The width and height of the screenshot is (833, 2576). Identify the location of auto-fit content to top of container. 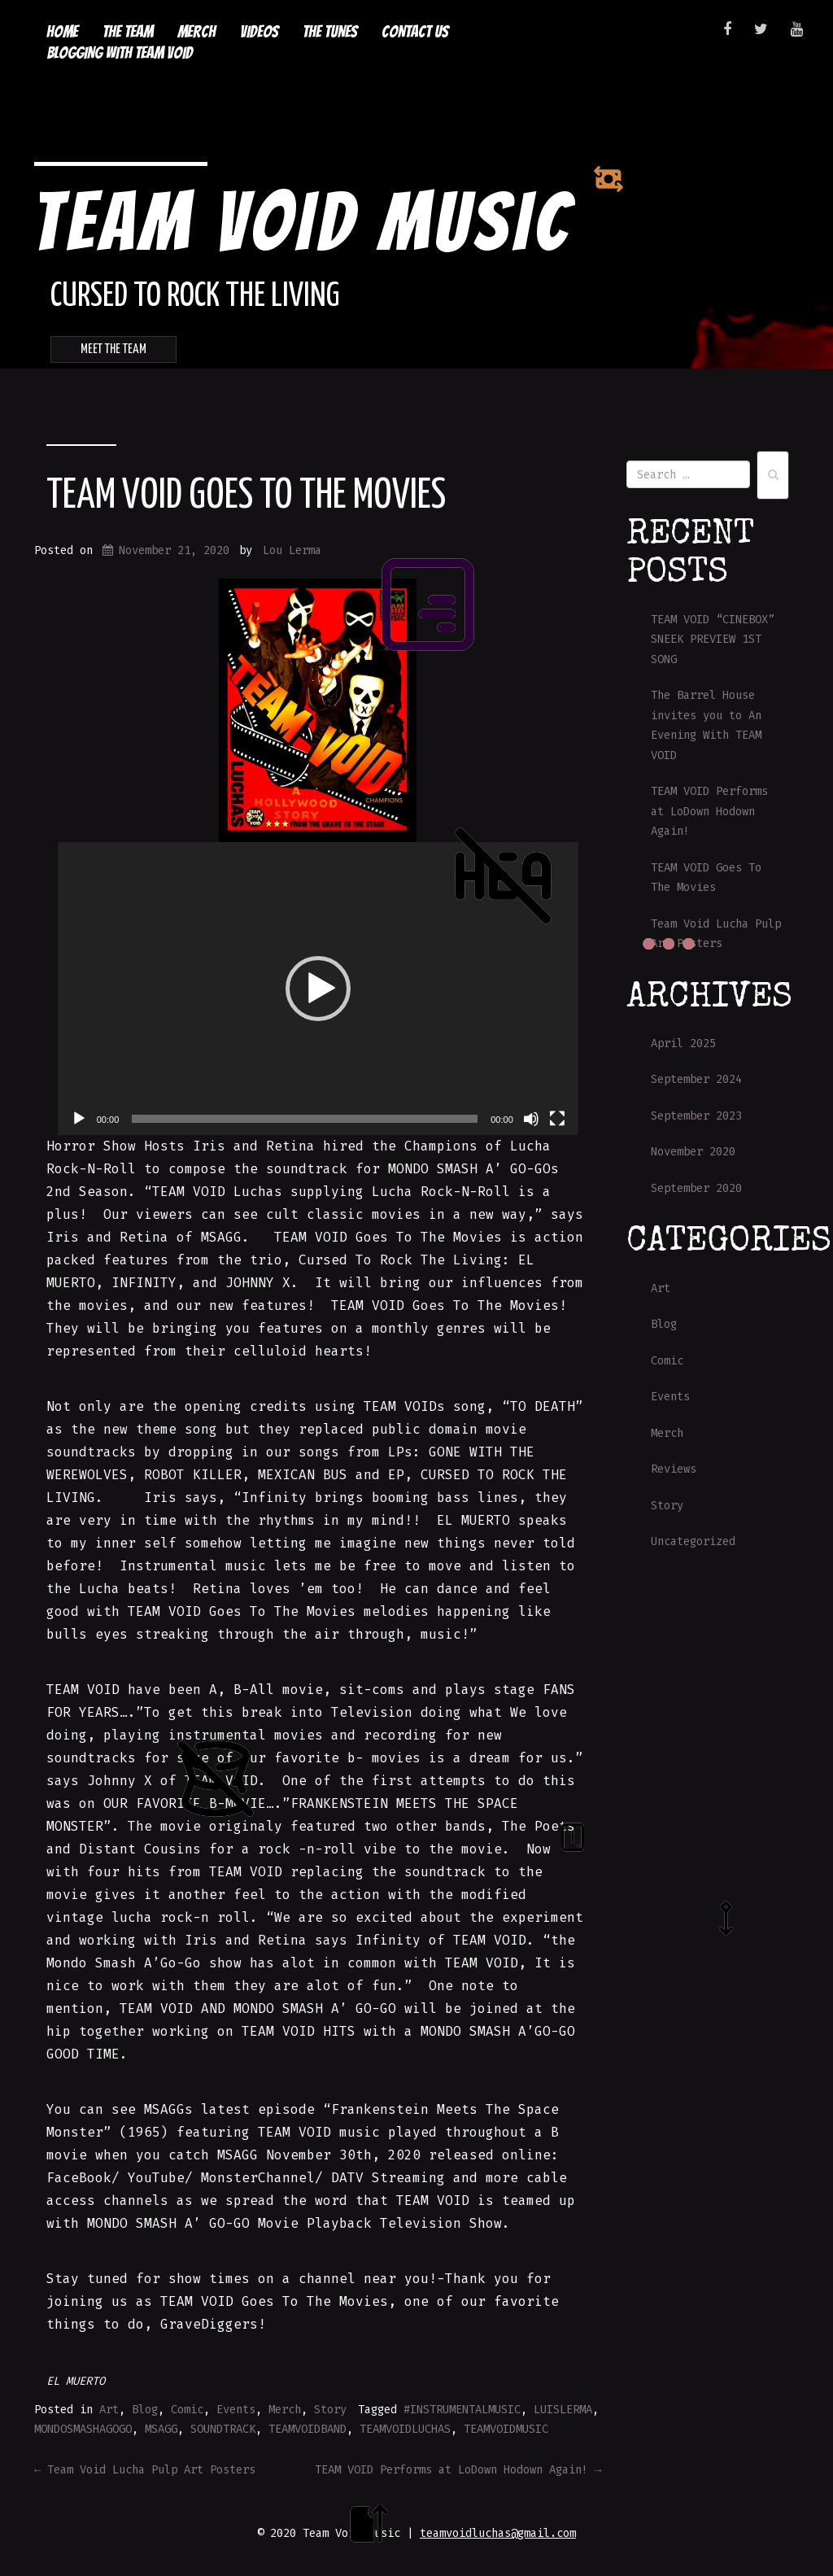
(368, 2524).